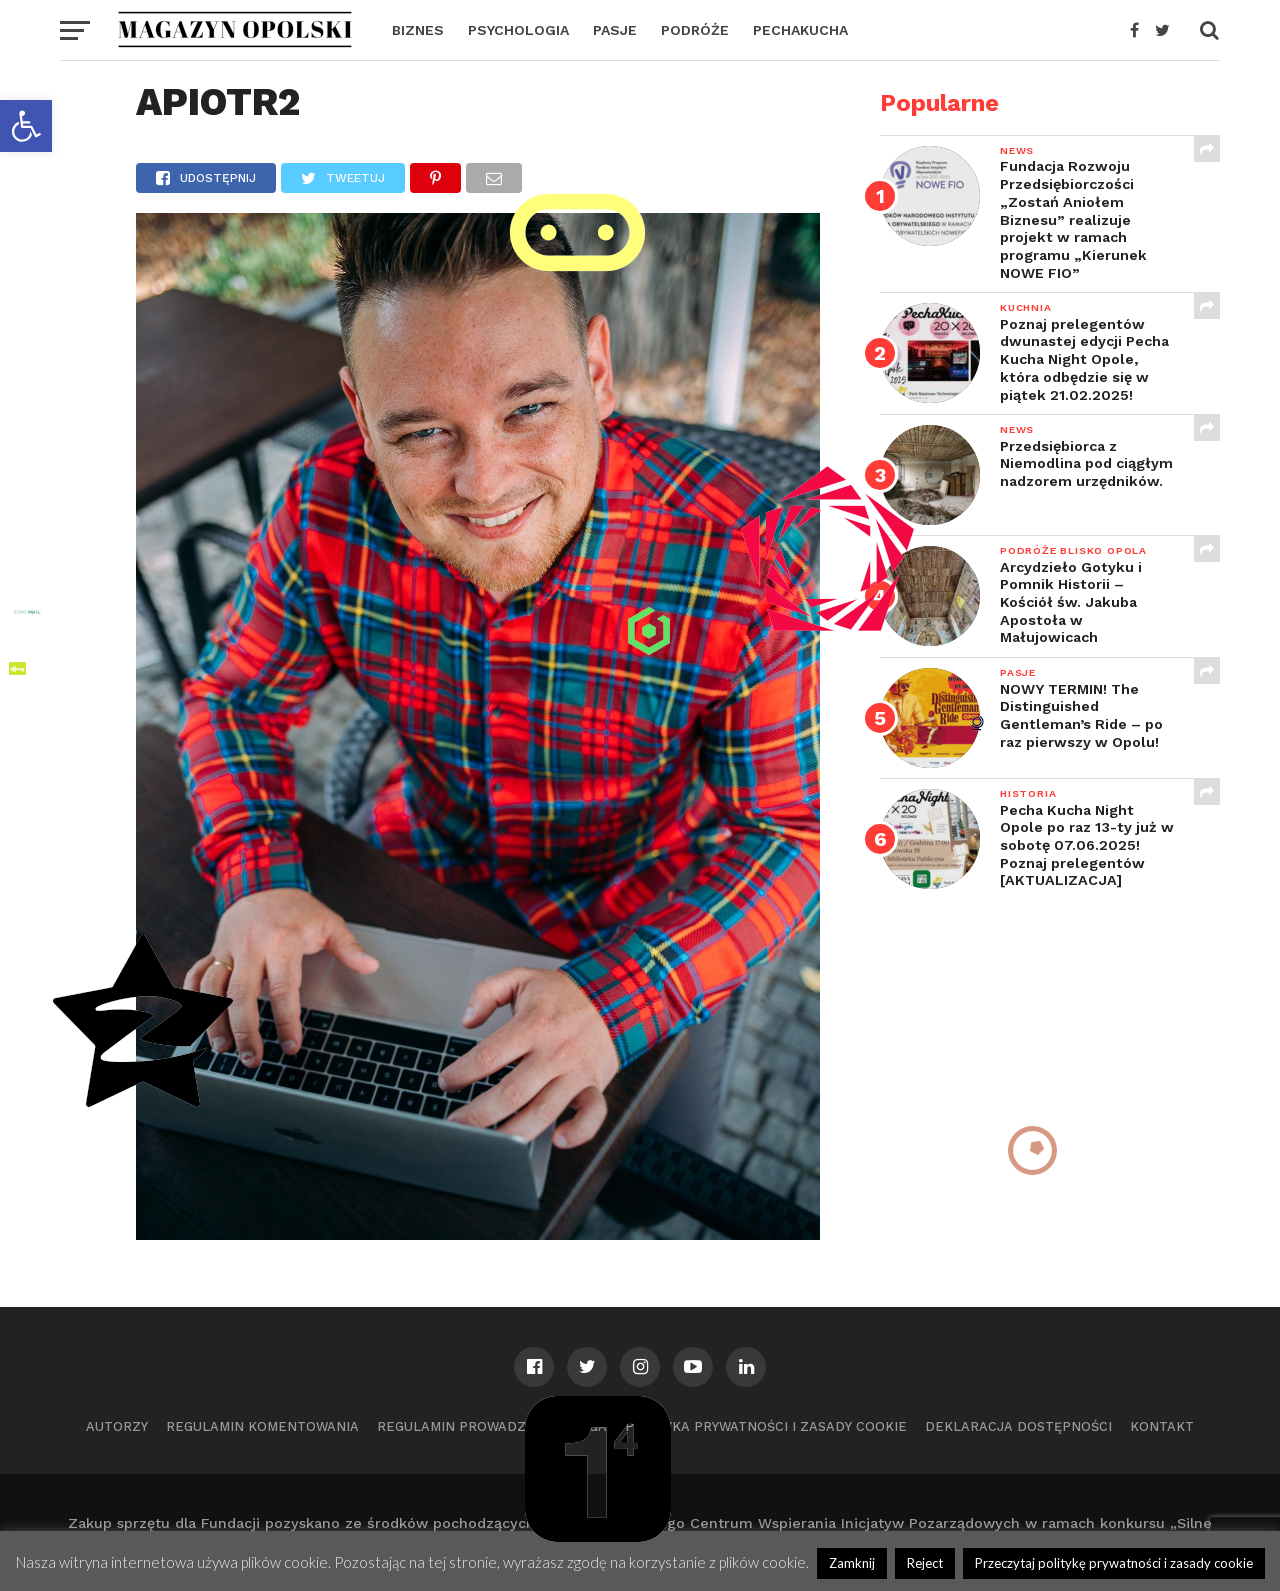 Image resolution: width=1280 pixels, height=1591 pixels. I want to click on micro:bit brand logo, so click(577, 232).